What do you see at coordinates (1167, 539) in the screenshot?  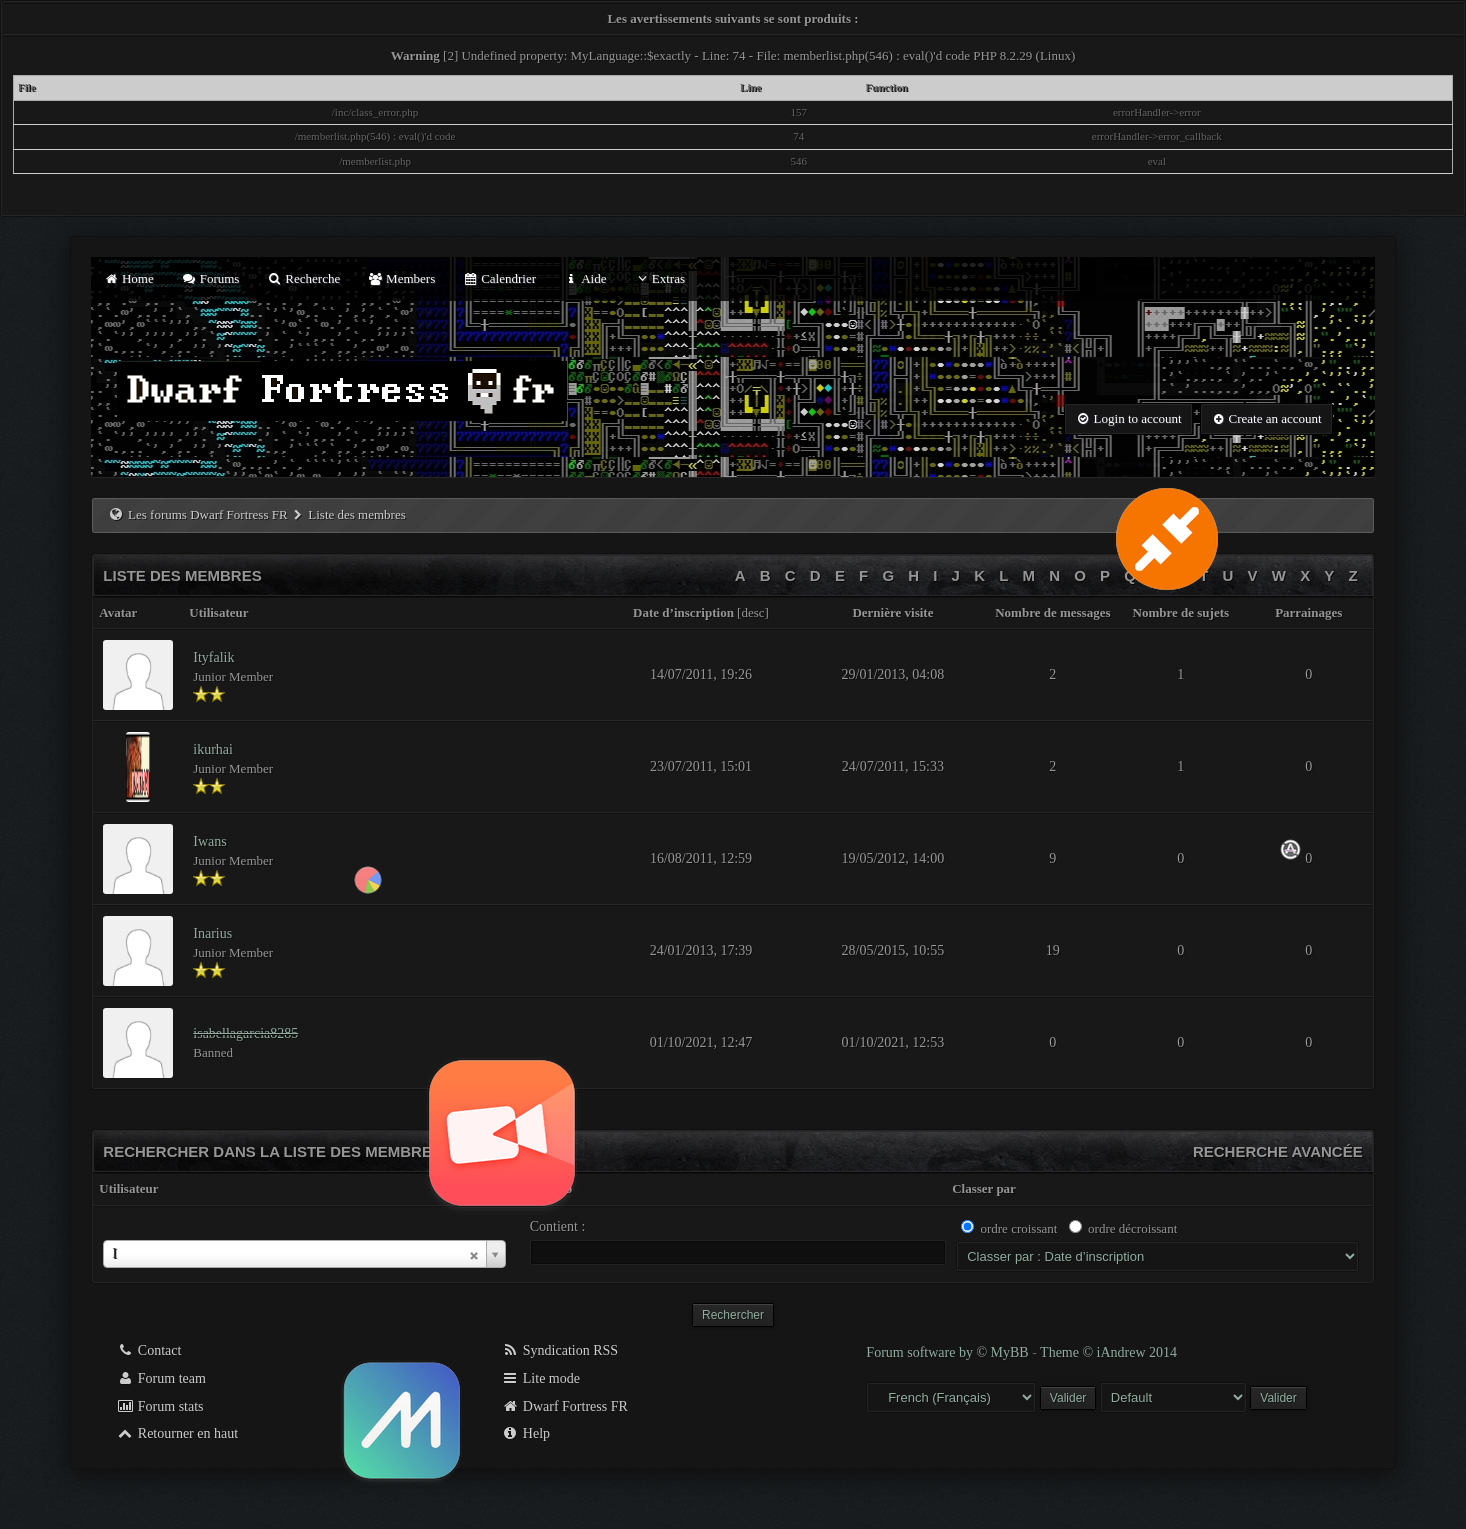 I see `indicates a disconnected or unmounted drive` at bounding box center [1167, 539].